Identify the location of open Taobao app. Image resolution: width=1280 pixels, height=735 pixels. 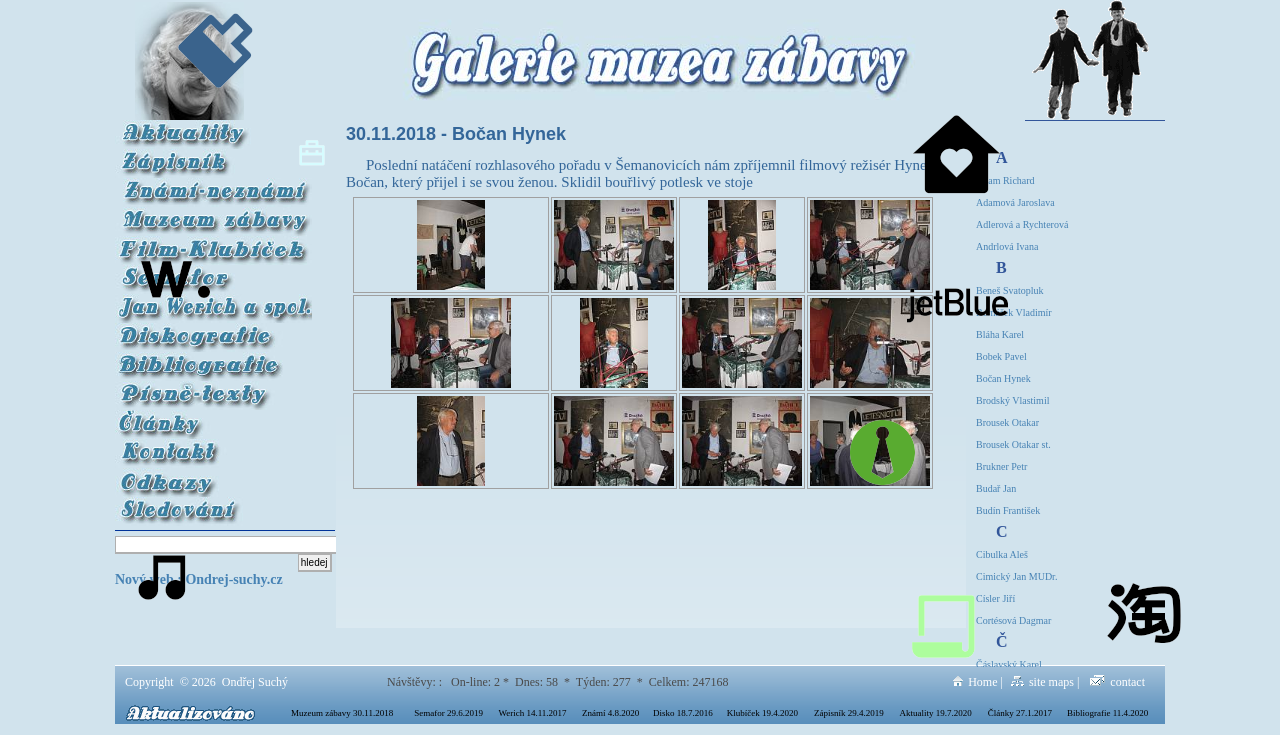
(1143, 613).